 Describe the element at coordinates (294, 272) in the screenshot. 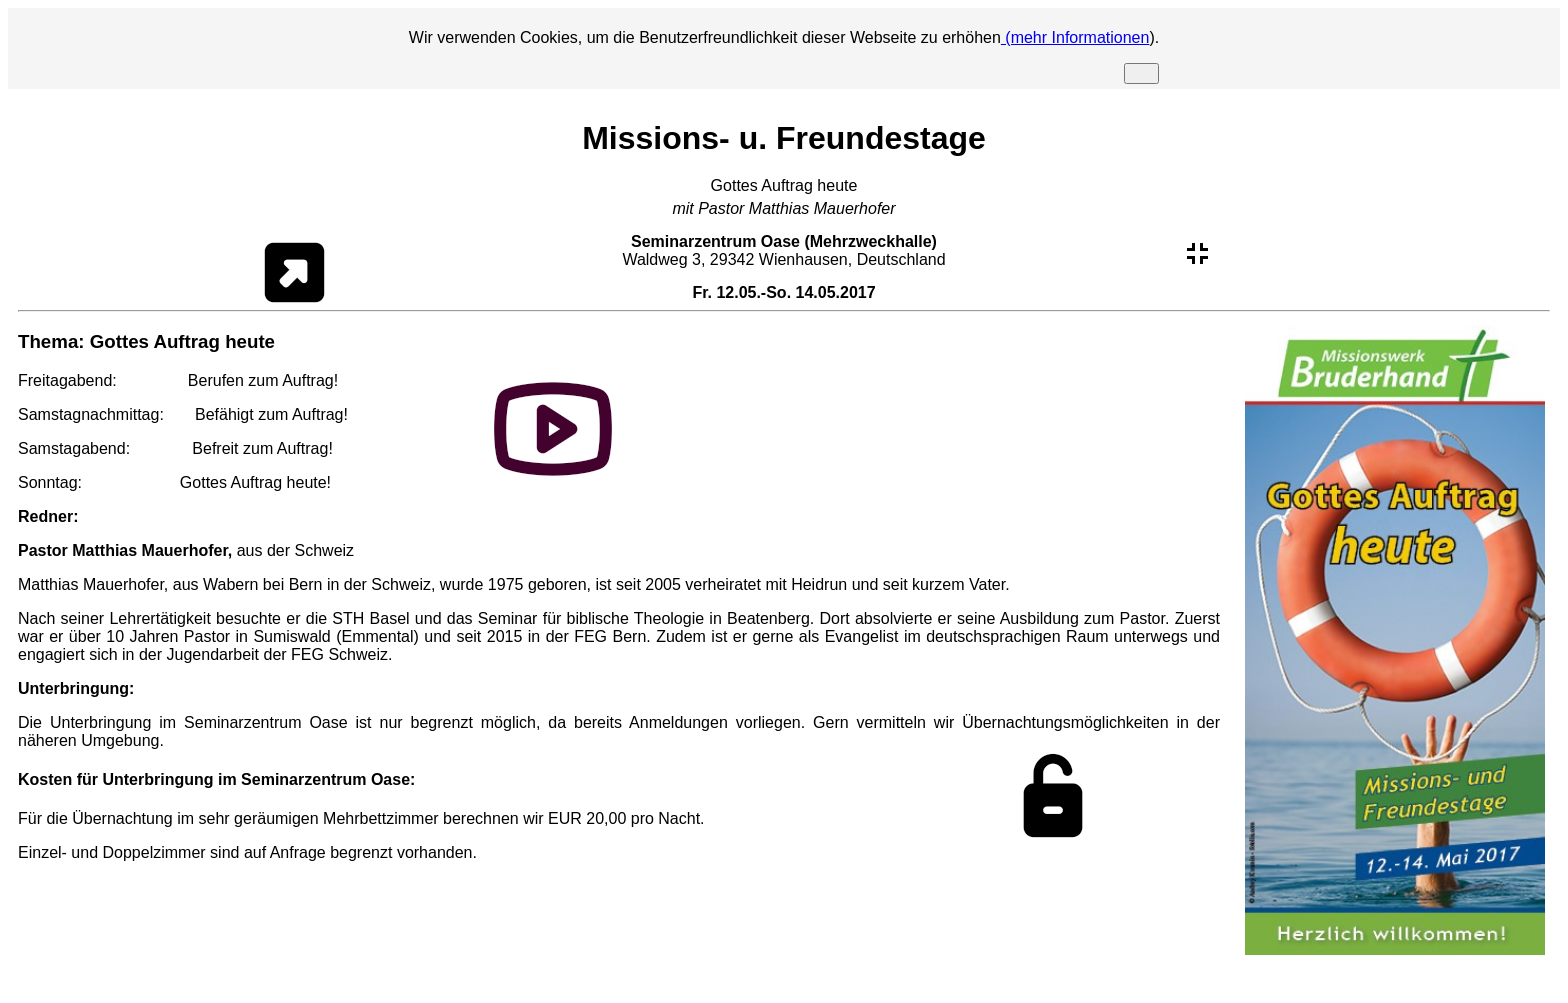

I see `open link in a new tab or window` at that location.